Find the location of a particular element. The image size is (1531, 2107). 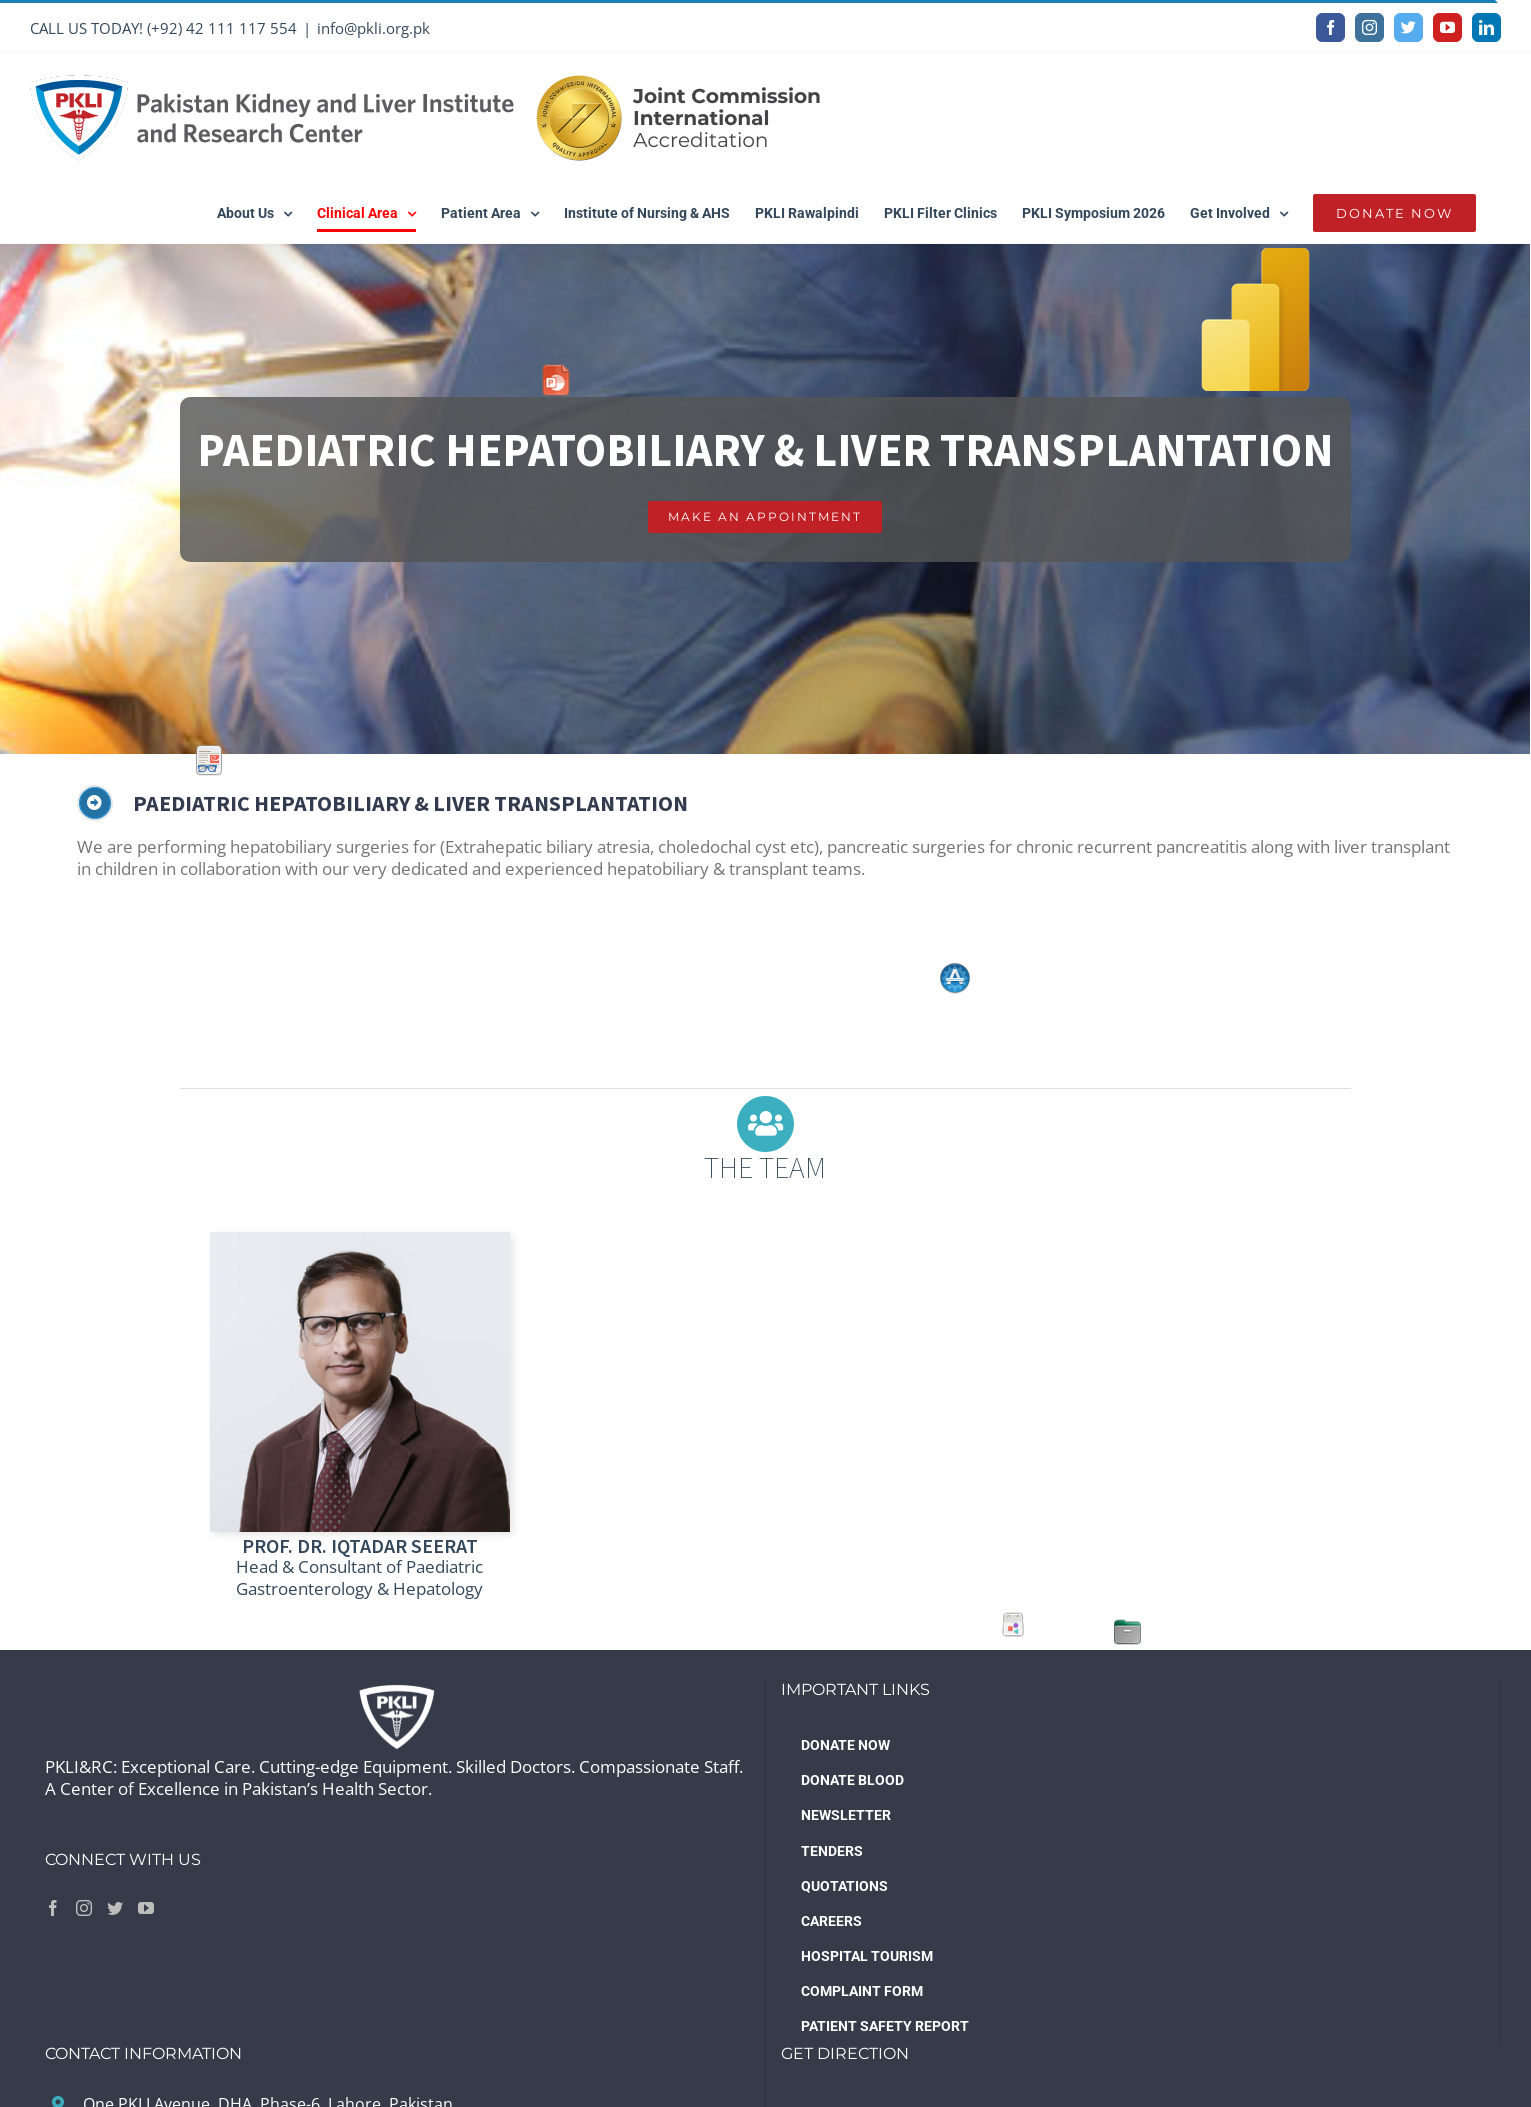

a PowerPoint slideshow file is located at coordinates (556, 380).